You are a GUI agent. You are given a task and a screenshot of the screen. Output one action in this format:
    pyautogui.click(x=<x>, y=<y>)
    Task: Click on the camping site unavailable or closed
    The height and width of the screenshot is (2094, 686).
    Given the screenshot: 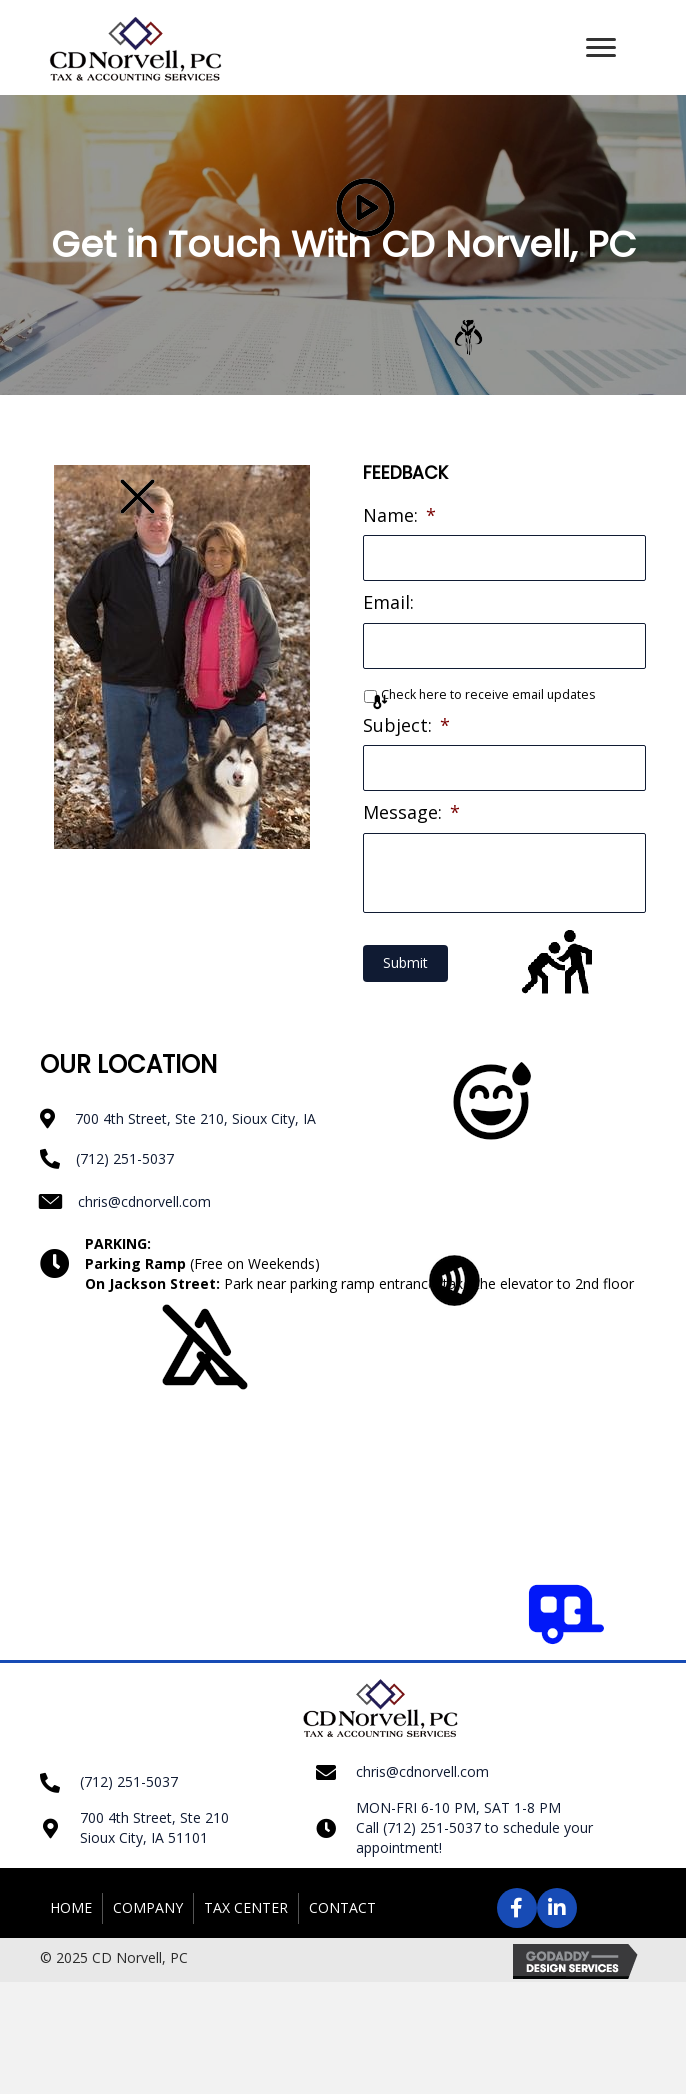 What is the action you would take?
    pyautogui.click(x=205, y=1347)
    